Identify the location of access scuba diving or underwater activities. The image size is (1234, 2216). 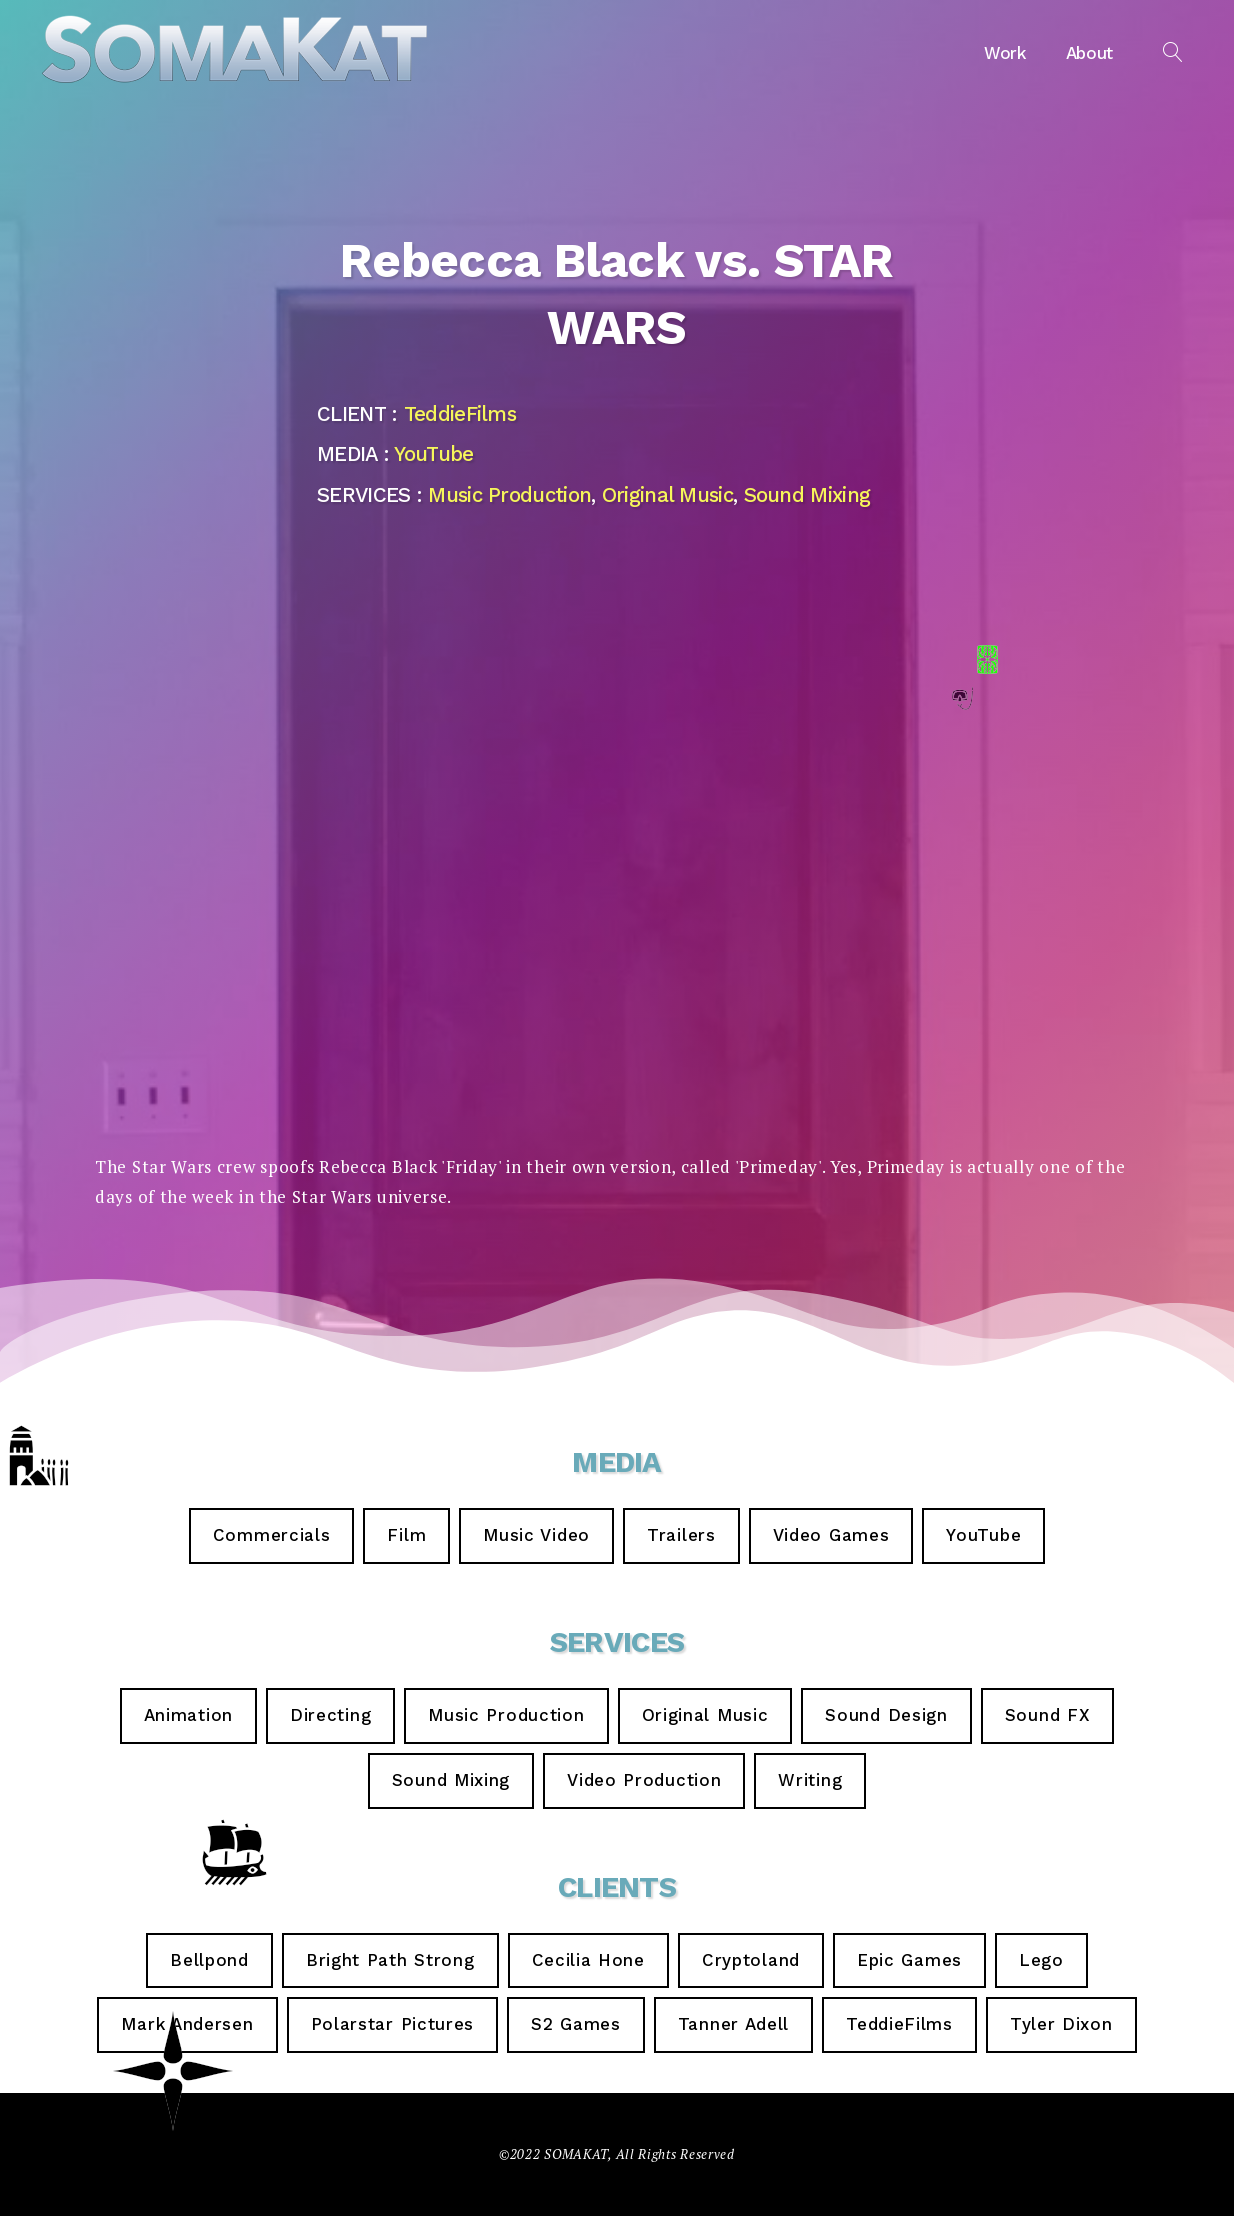
(962, 698).